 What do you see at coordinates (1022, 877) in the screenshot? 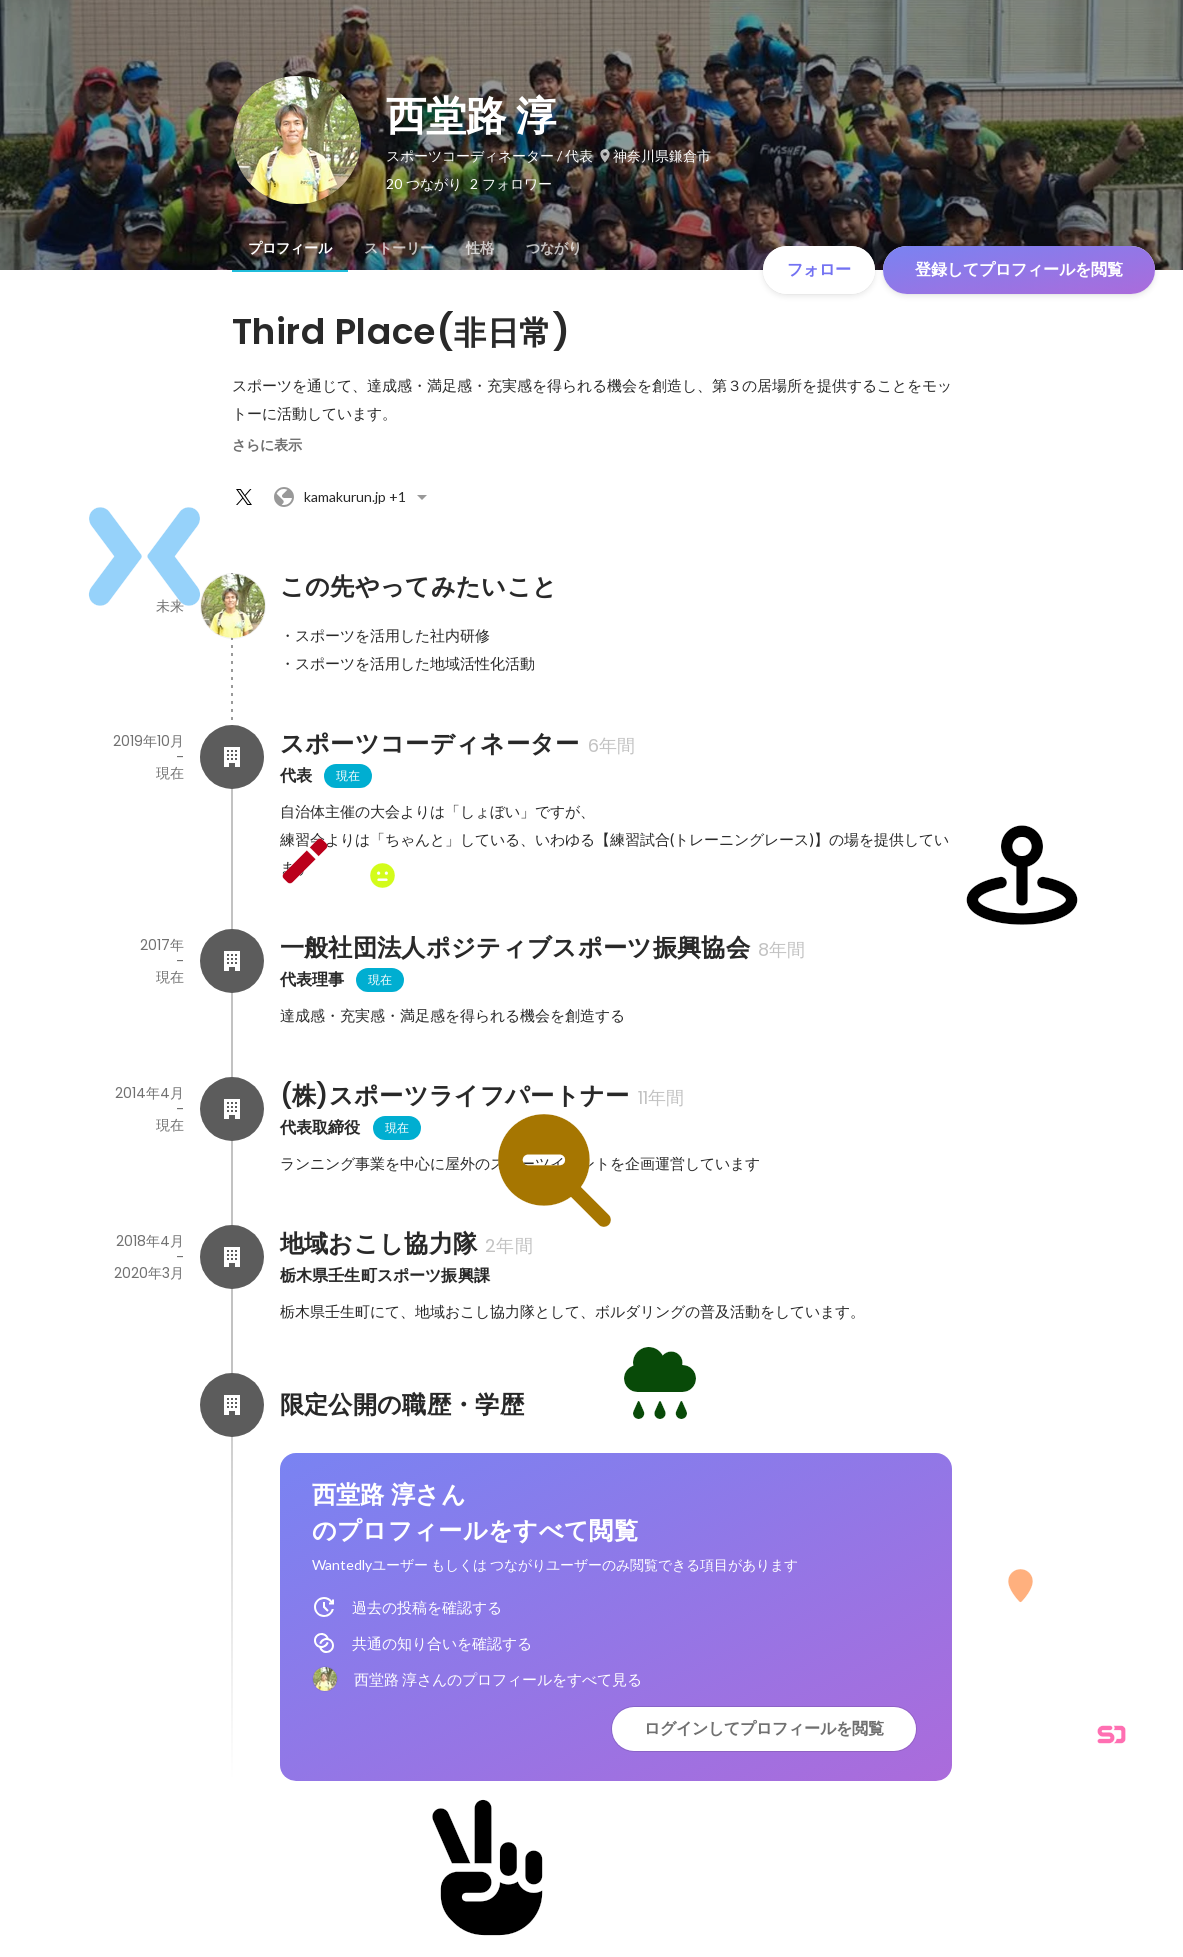
I see `mark a location on the map` at bounding box center [1022, 877].